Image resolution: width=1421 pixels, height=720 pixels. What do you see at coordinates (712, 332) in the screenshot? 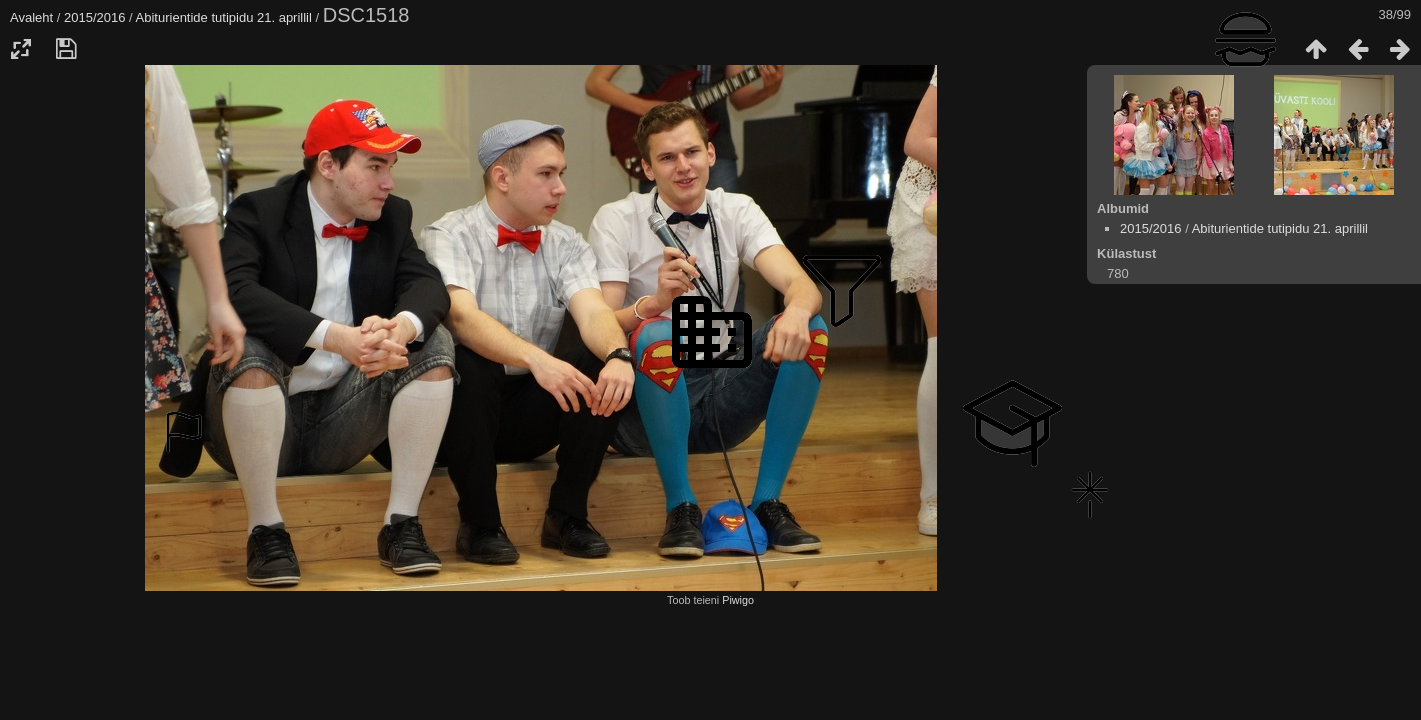
I see `view organization or company details` at bounding box center [712, 332].